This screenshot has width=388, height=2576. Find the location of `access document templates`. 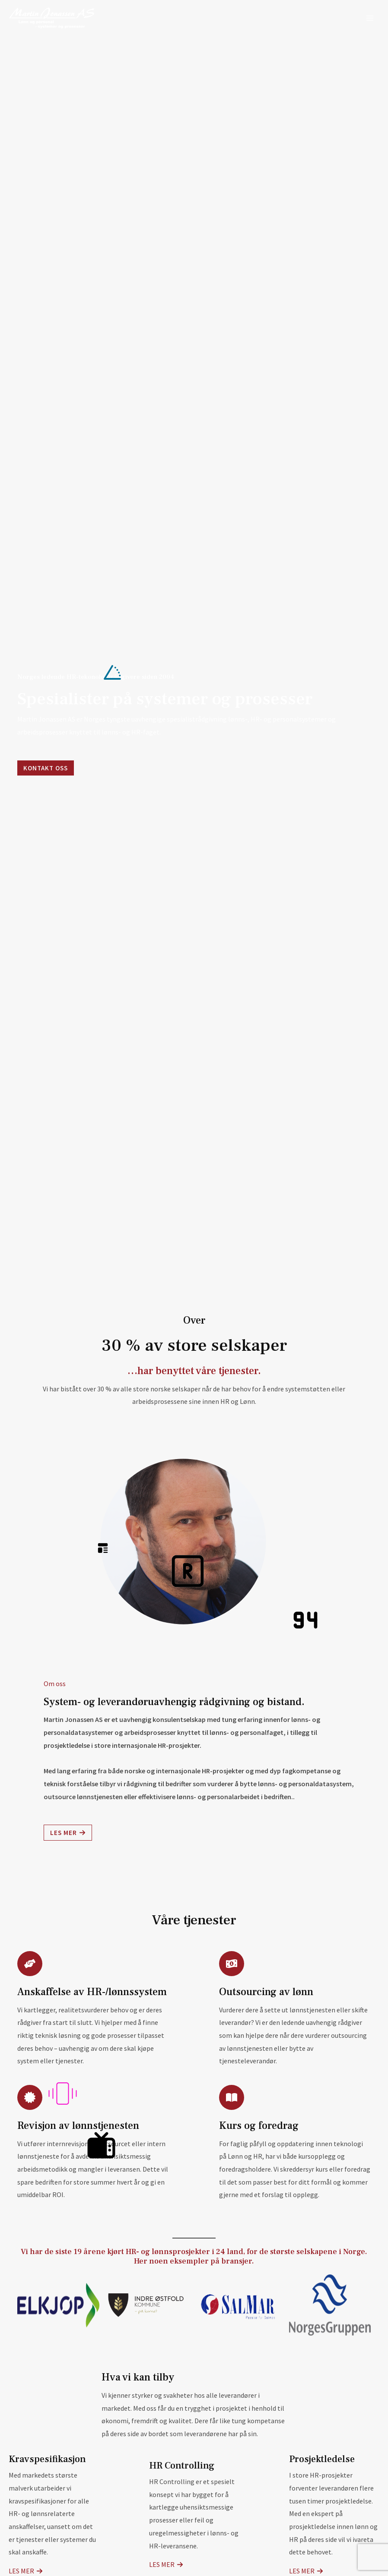

access document templates is located at coordinates (103, 1548).